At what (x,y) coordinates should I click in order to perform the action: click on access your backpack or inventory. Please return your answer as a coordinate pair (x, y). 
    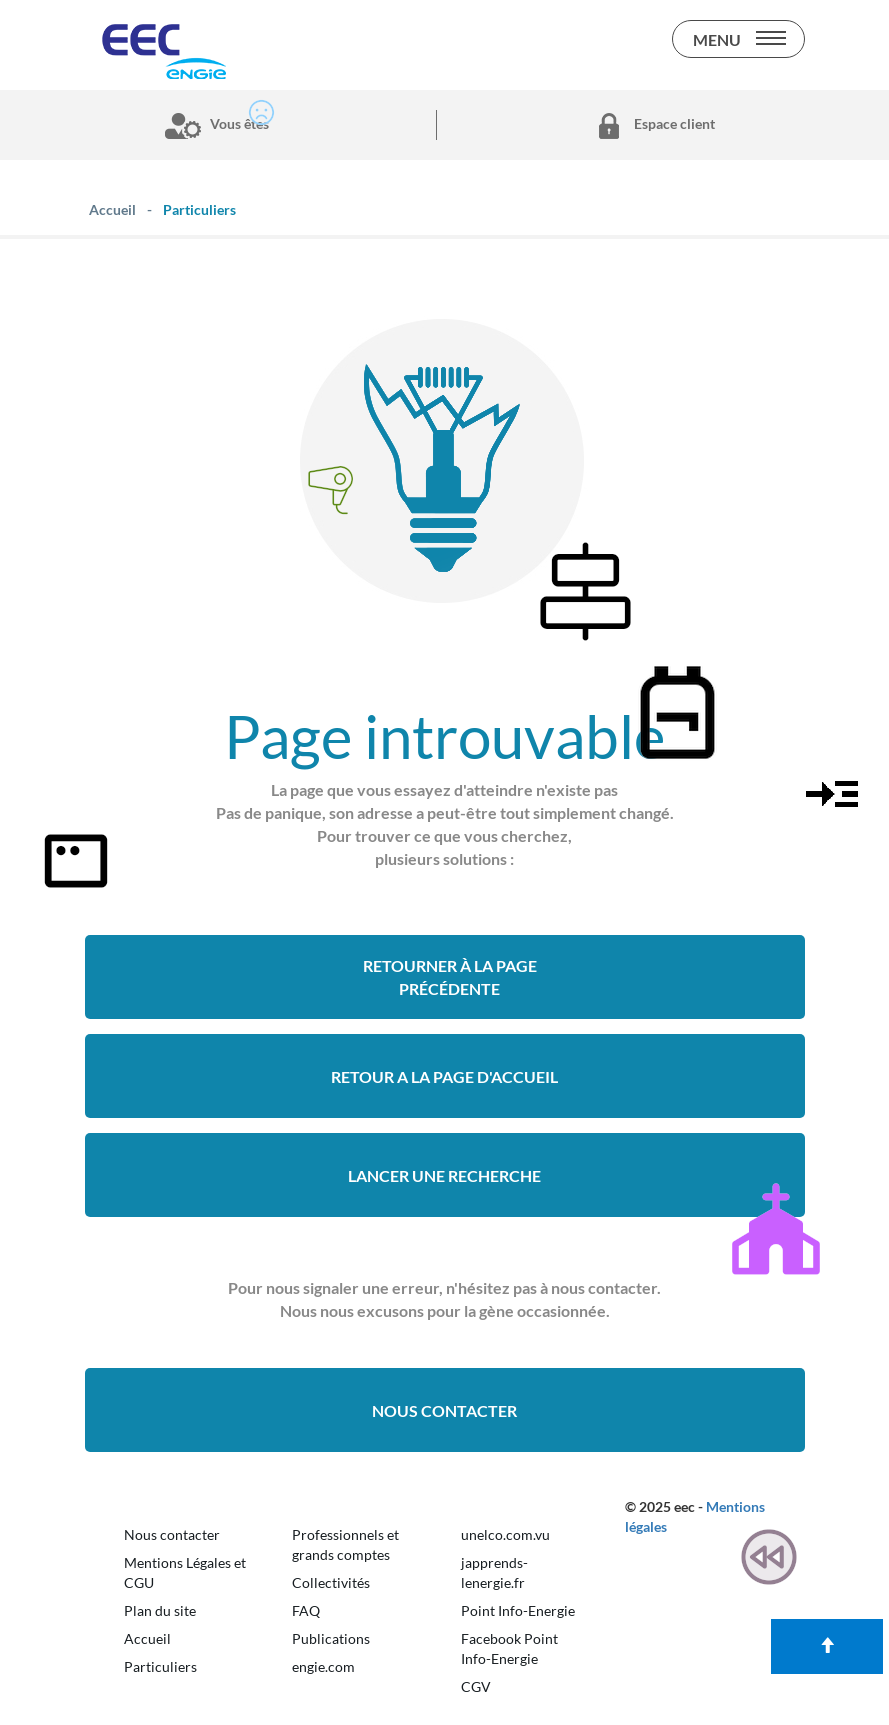
    Looking at the image, I should click on (677, 712).